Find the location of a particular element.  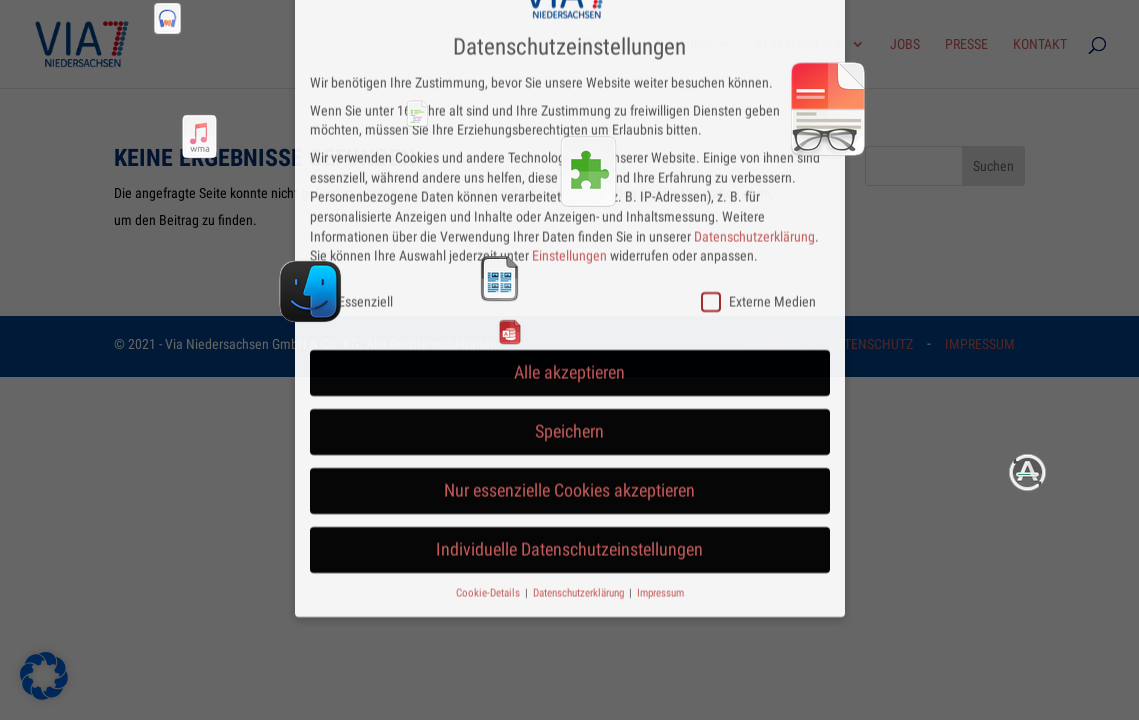

indicates an extension or plugin file type is located at coordinates (588, 171).